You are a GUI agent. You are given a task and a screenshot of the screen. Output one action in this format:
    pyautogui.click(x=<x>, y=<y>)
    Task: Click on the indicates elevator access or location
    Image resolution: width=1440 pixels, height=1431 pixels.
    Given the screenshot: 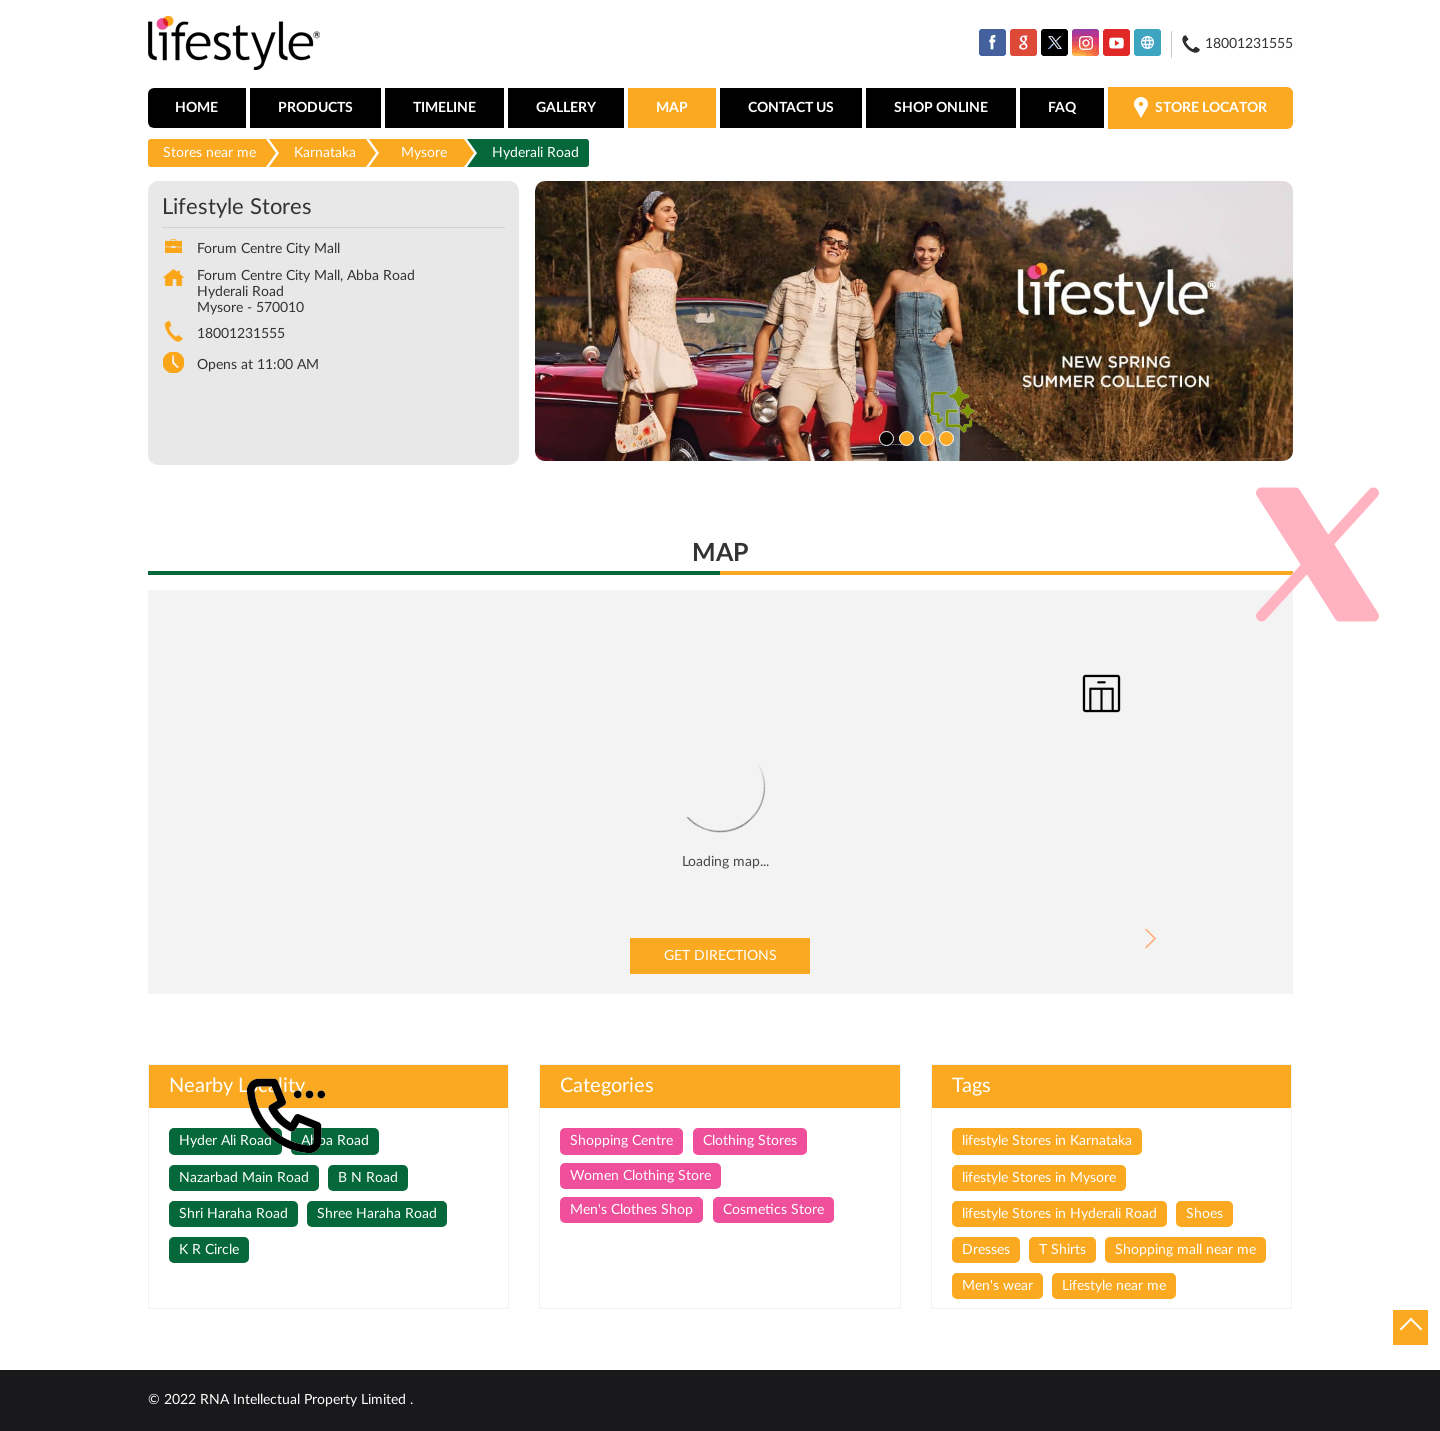 What is the action you would take?
    pyautogui.click(x=1101, y=693)
    